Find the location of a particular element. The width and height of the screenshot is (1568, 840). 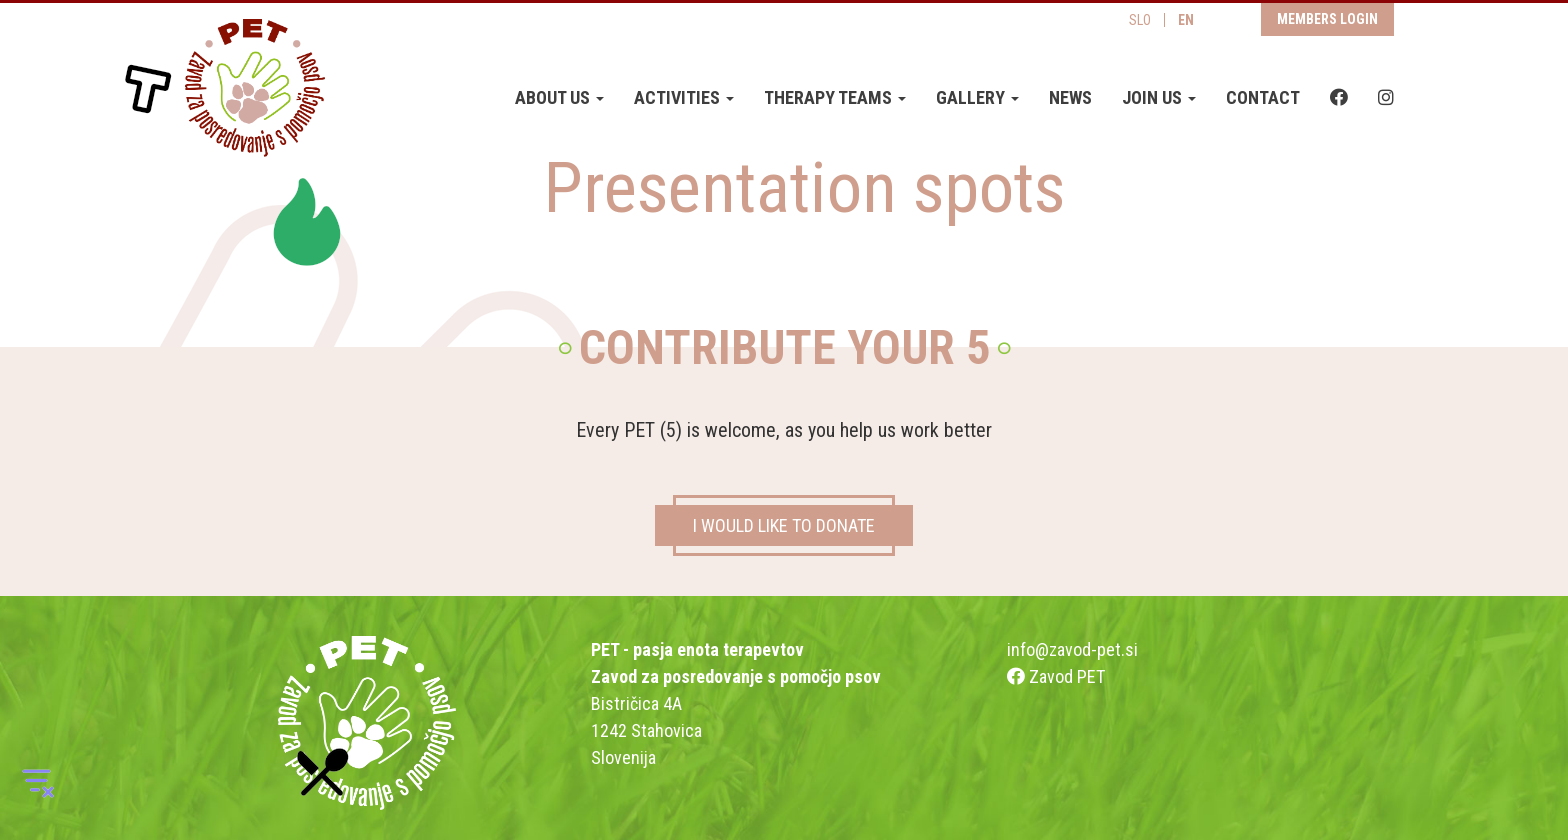

indicates trending or hot content is located at coordinates (307, 224).